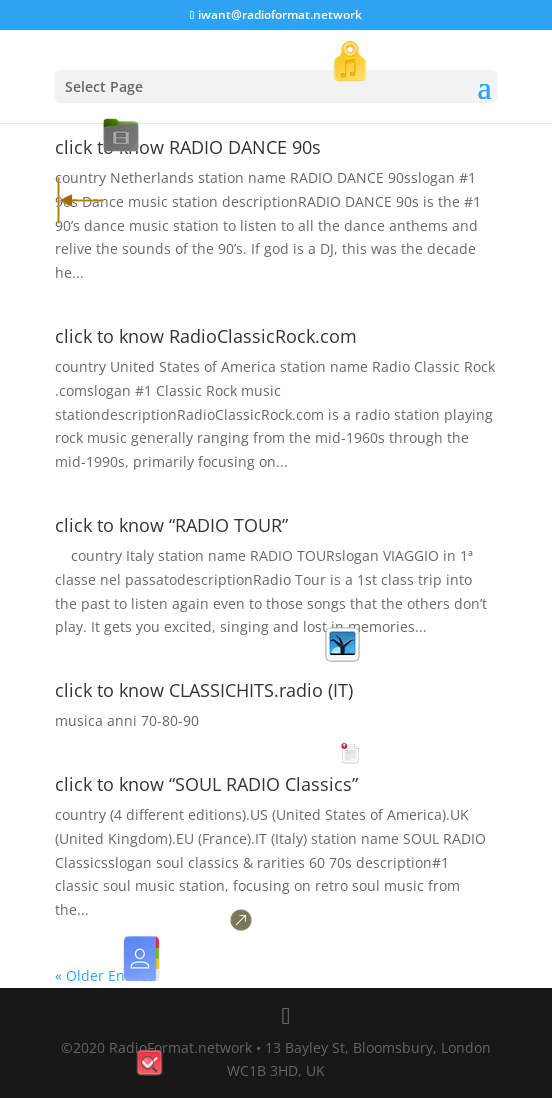 Image resolution: width=552 pixels, height=1098 pixels. Describe the element at coordinates (350, 753) in the screenshot. I see `send a file via bluetooth` at that location.